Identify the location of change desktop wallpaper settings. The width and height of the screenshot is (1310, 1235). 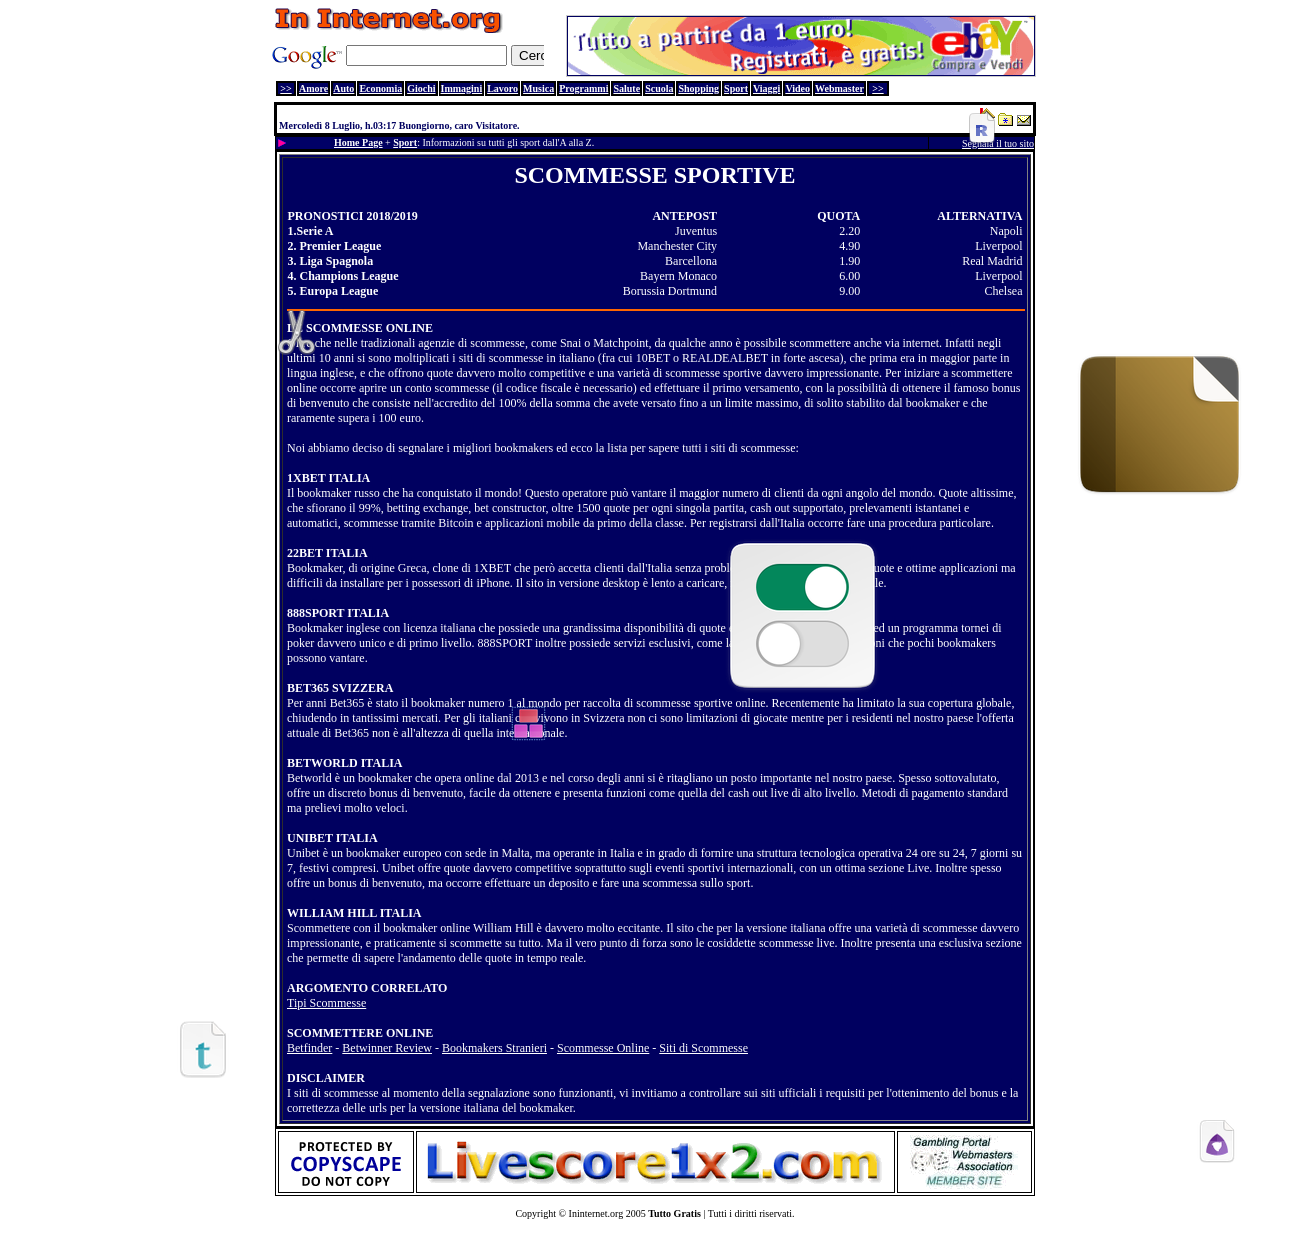
(1159, 418).